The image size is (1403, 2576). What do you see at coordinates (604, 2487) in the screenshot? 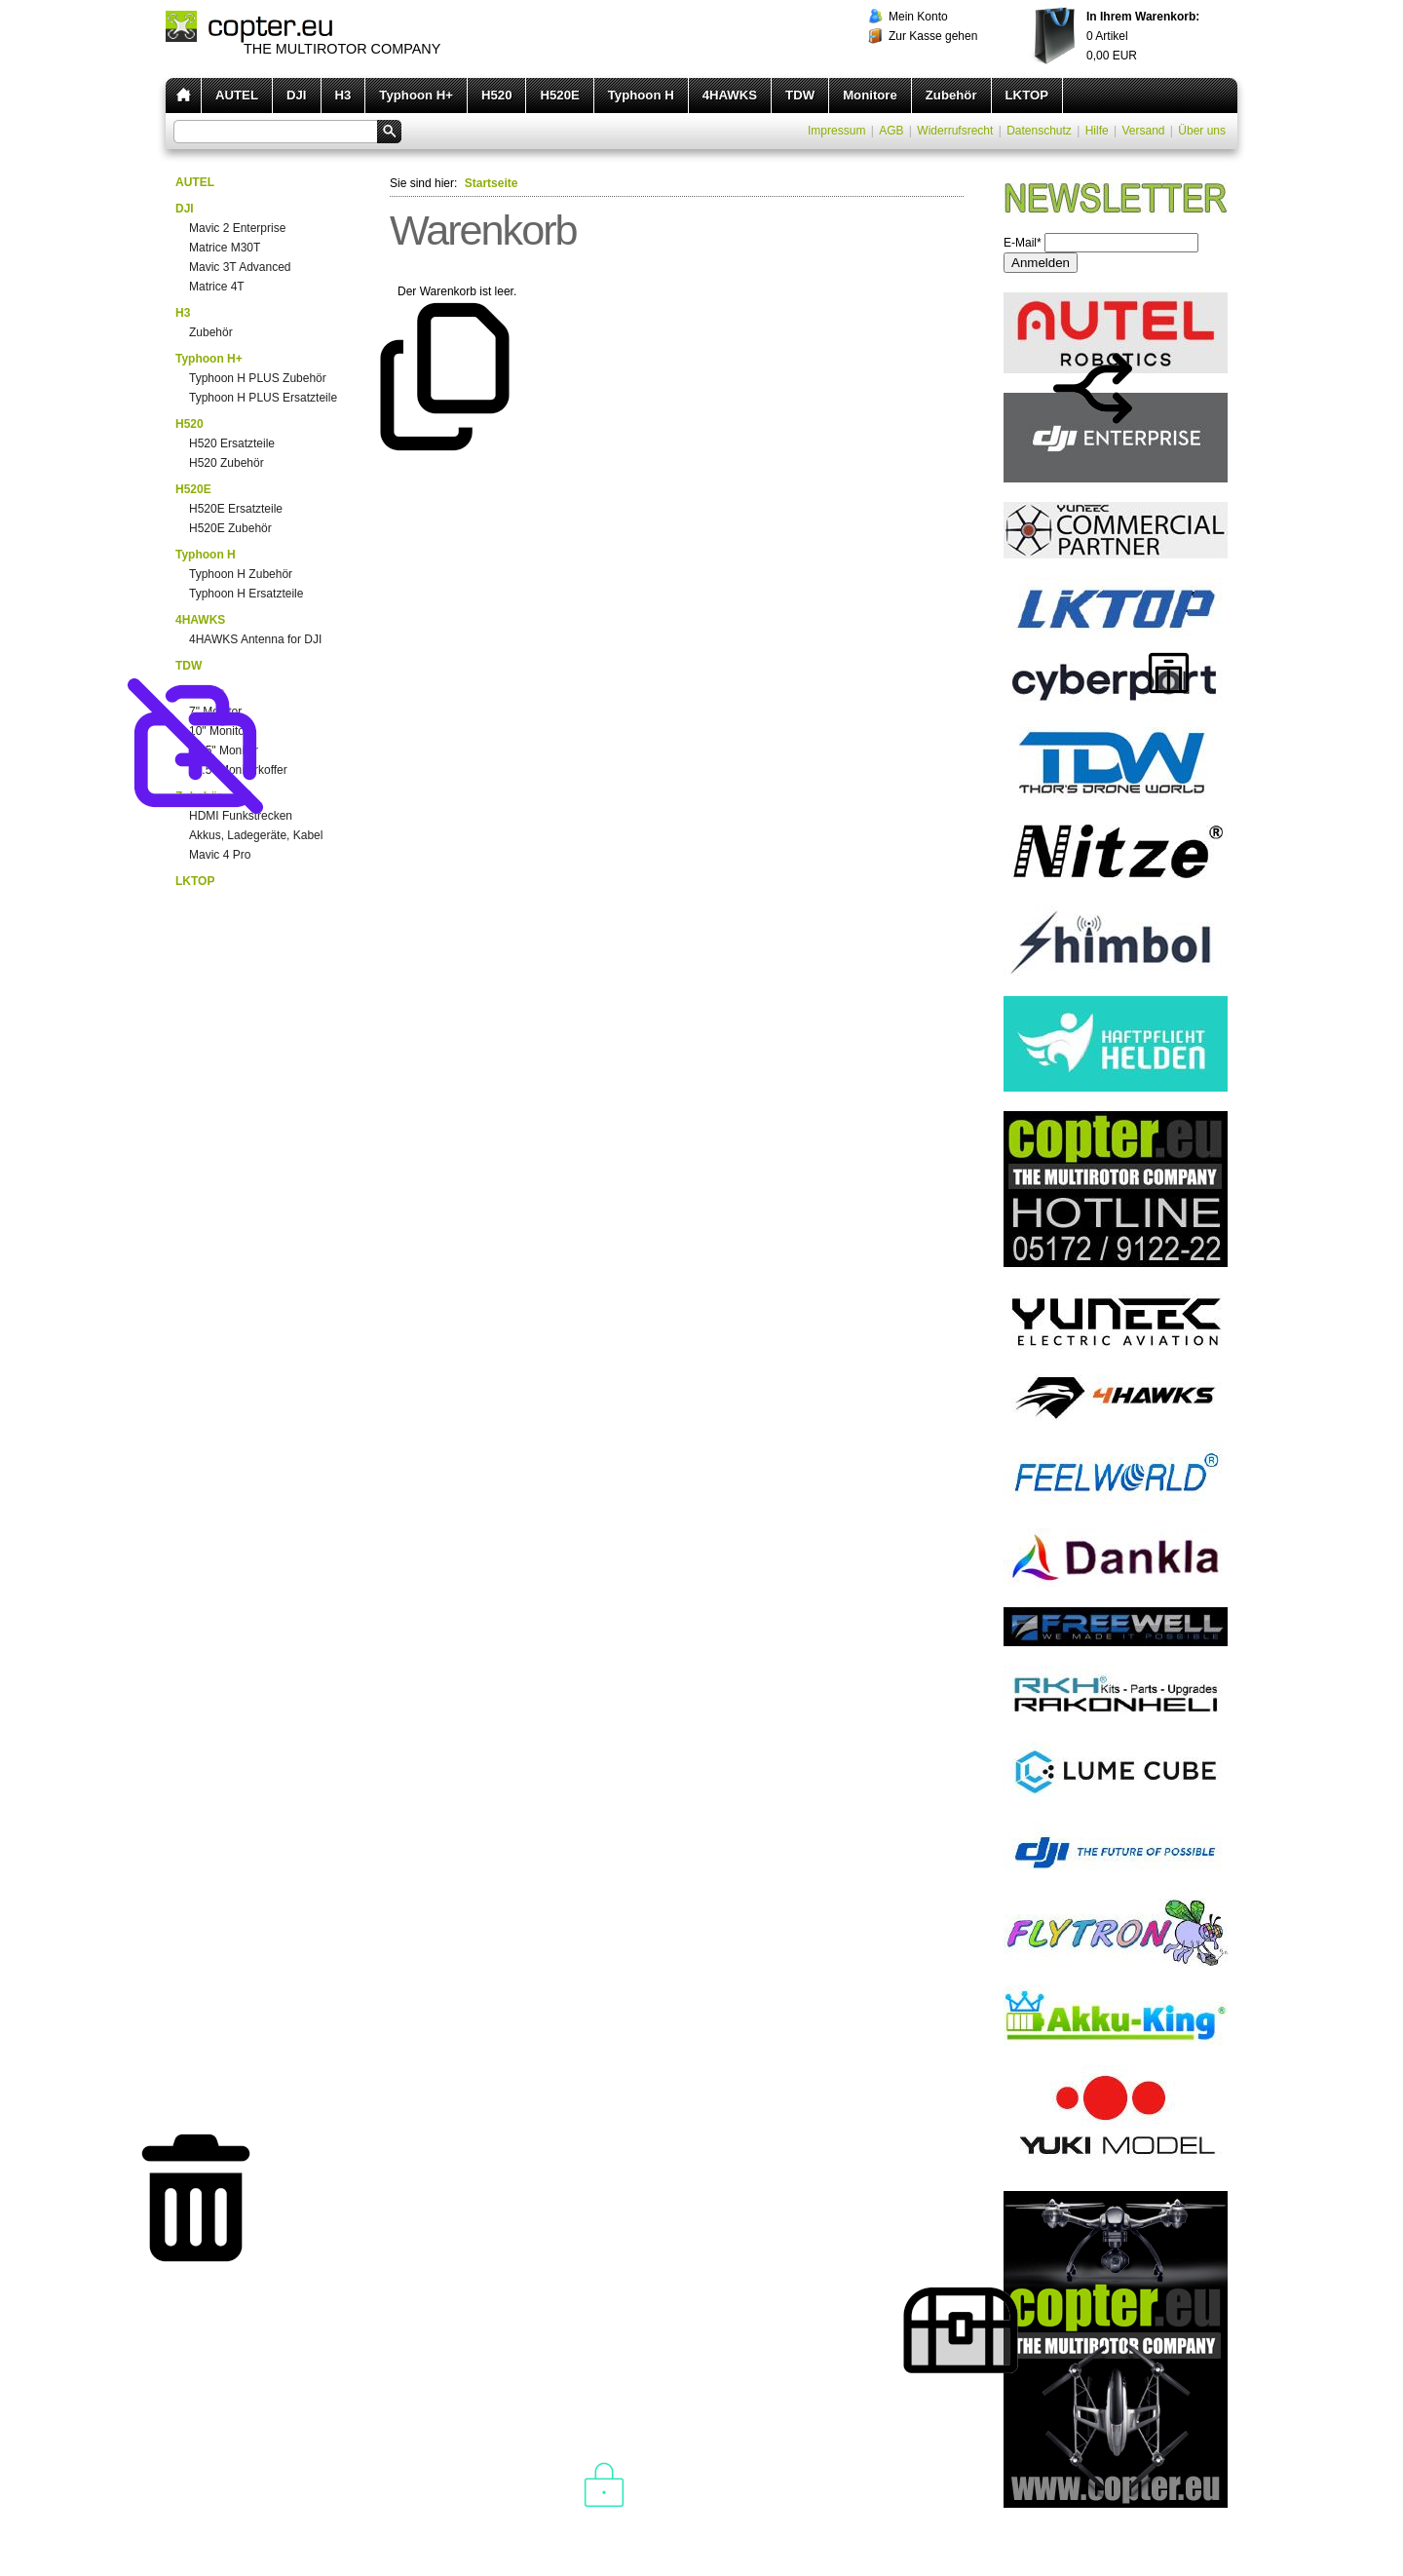
I see `lock or secure this item` at bounding box center [604, 2487].